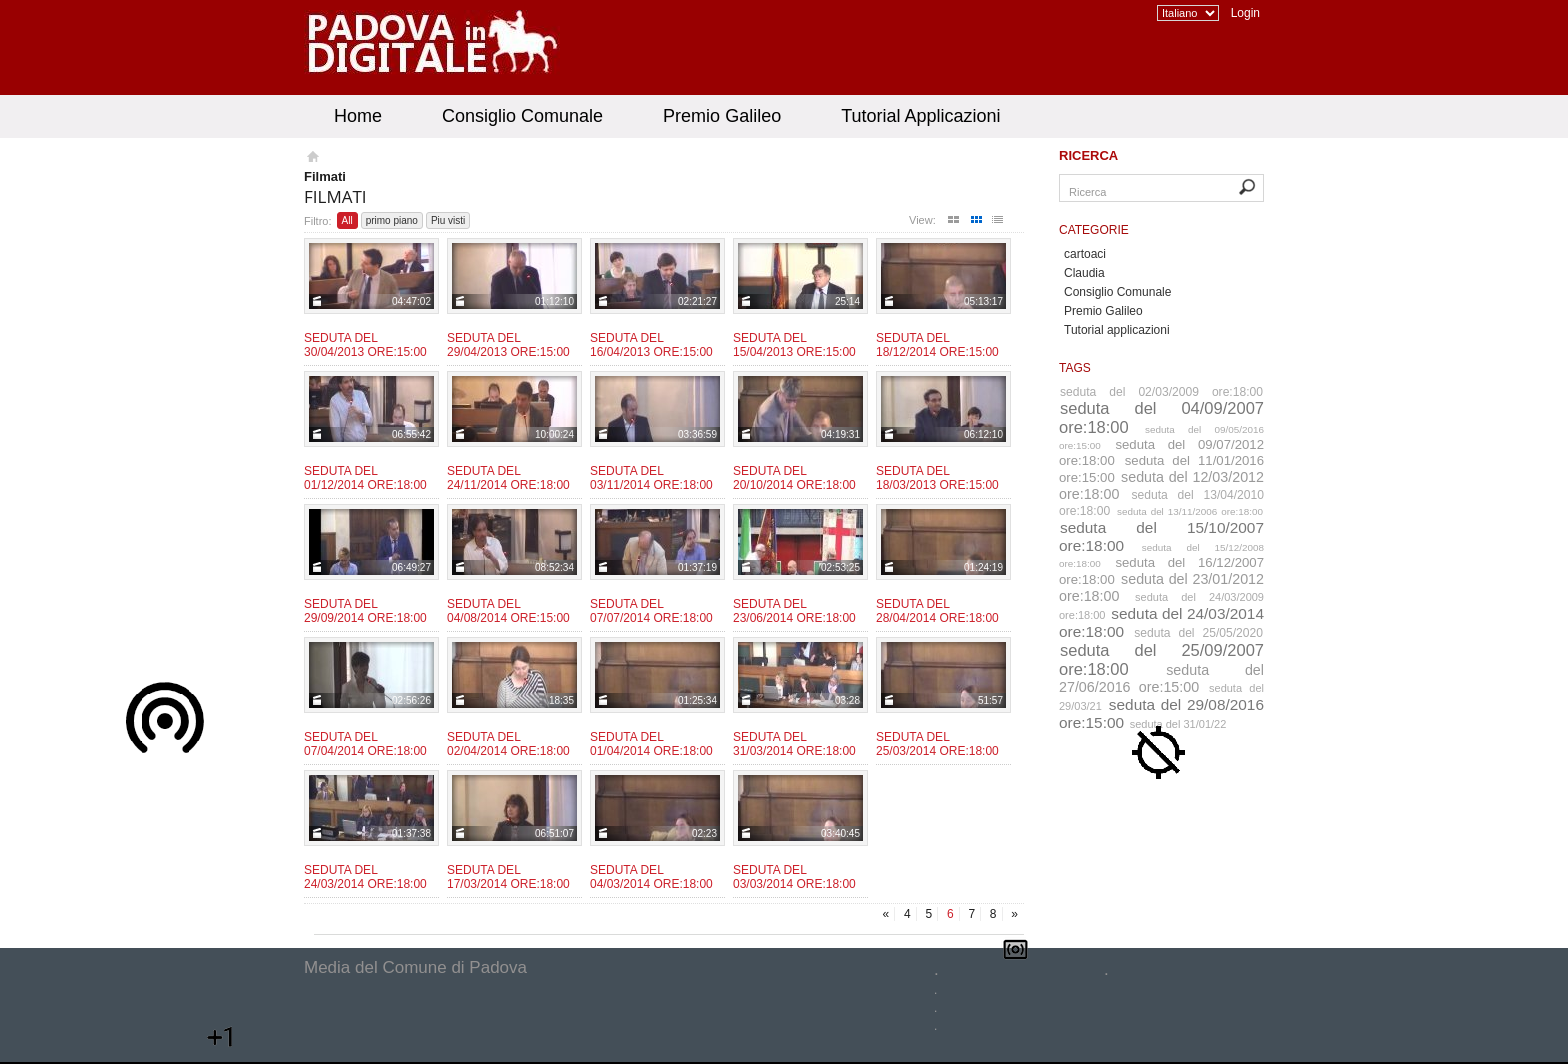 This screenshot has height=1064, width=1568. Describe the element at coordinates (165, 717) in the screenshot. I see `enable wifi hotspot or tethering` at that location.